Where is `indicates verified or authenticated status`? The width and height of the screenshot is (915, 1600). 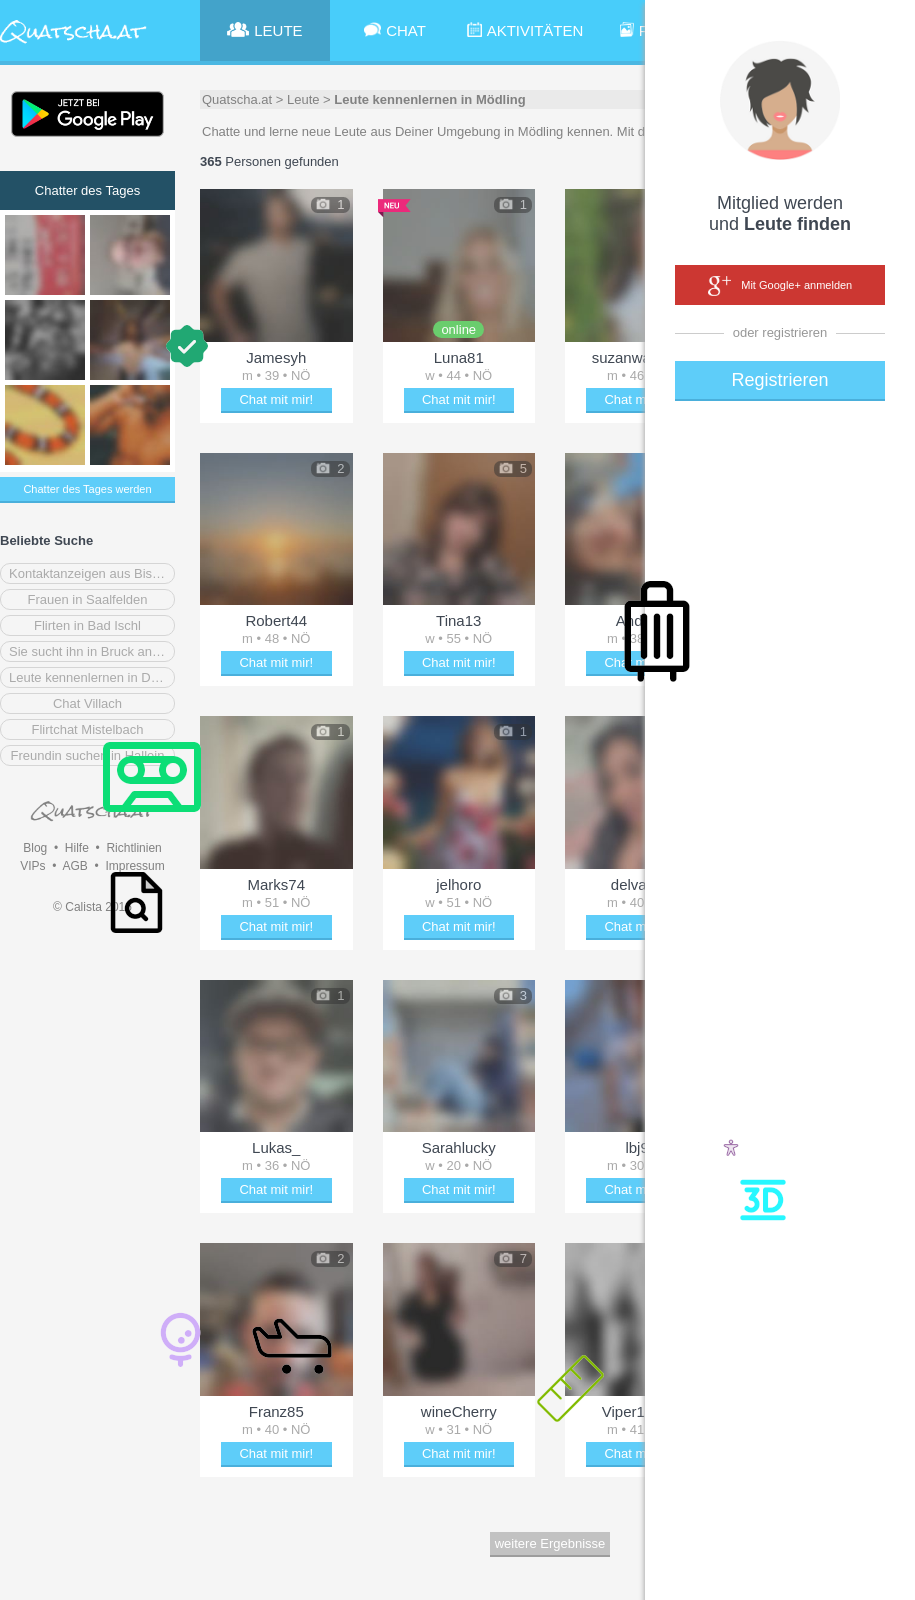
indicates verified or authenticated status is located at coordinates (187, 346).